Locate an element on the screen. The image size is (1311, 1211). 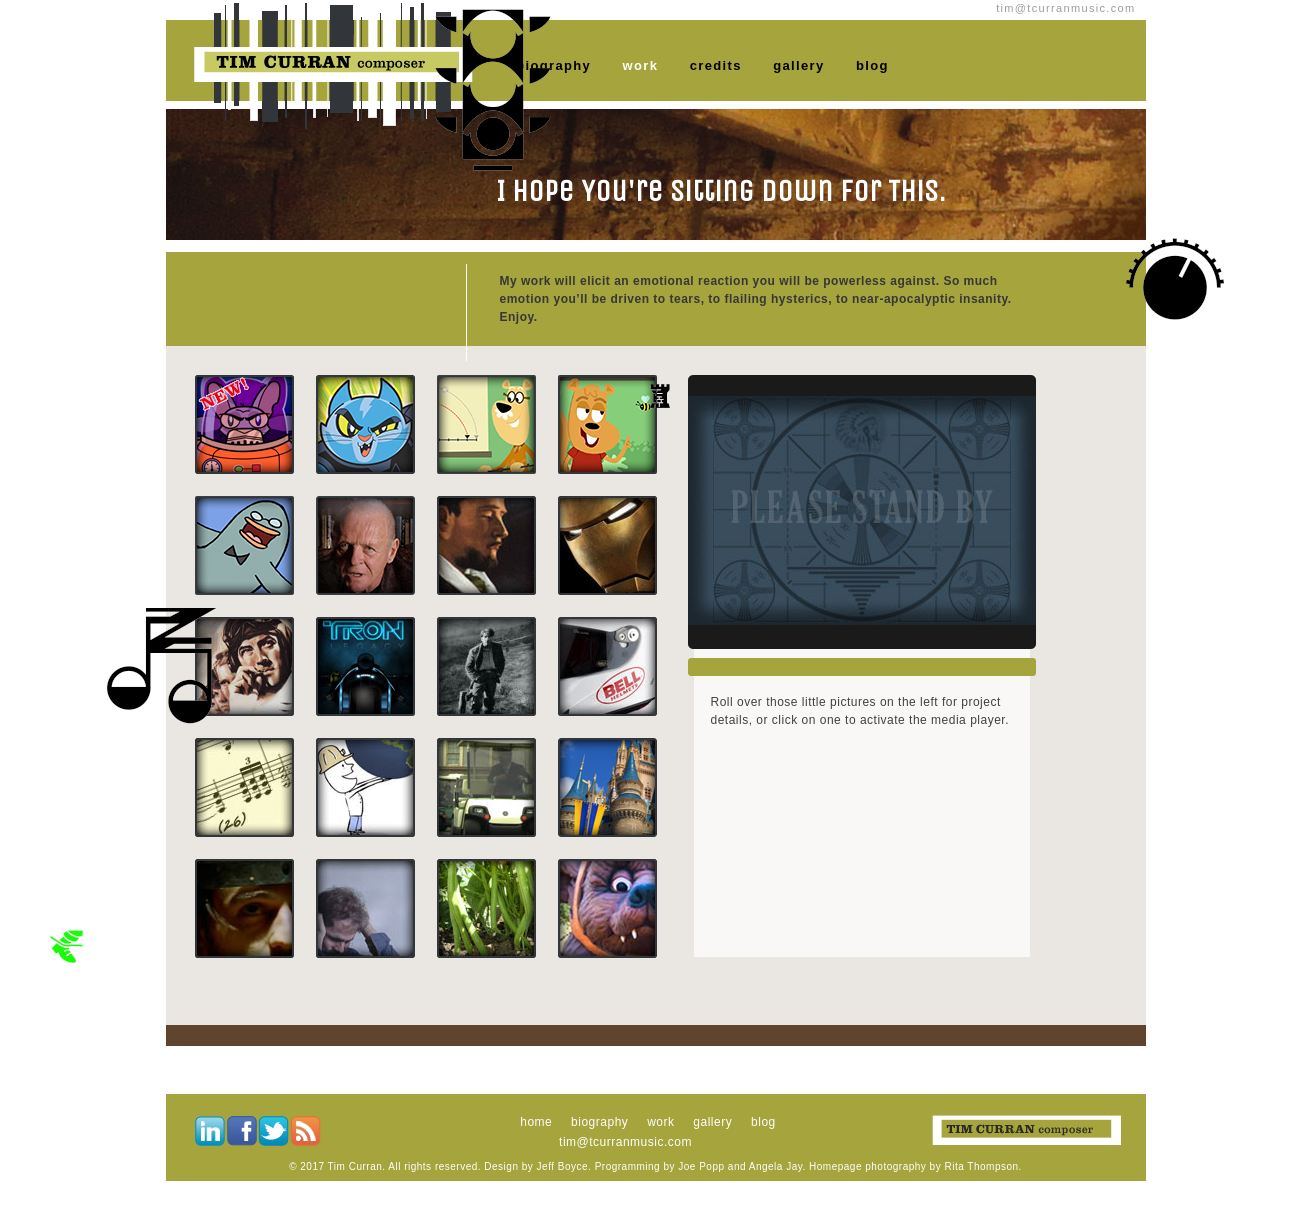
adjust volume or settings level is located at coordinates (1175, 279).